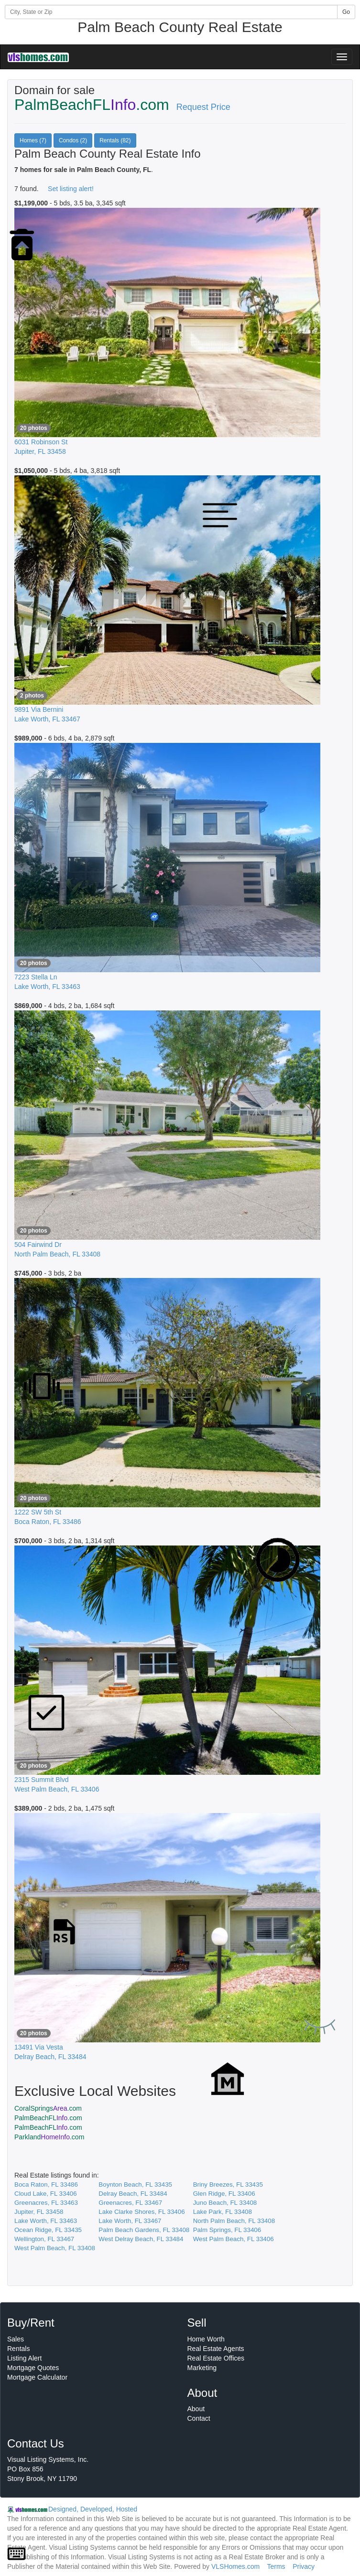  Describe the element at coordinates (46, 1713) in the screenshot. I see `select or confirm an option` at that location.